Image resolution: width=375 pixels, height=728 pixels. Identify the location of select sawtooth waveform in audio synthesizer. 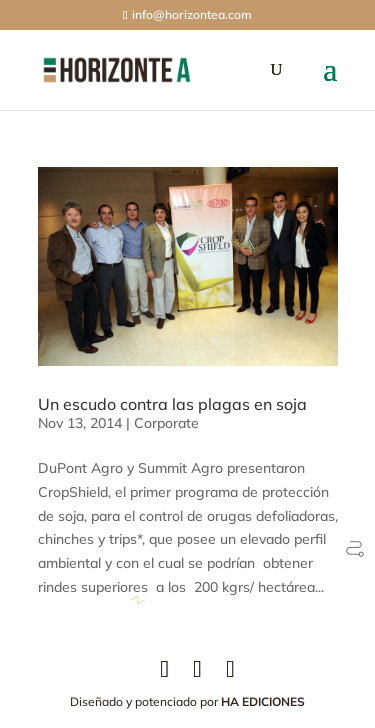
(138, 600).